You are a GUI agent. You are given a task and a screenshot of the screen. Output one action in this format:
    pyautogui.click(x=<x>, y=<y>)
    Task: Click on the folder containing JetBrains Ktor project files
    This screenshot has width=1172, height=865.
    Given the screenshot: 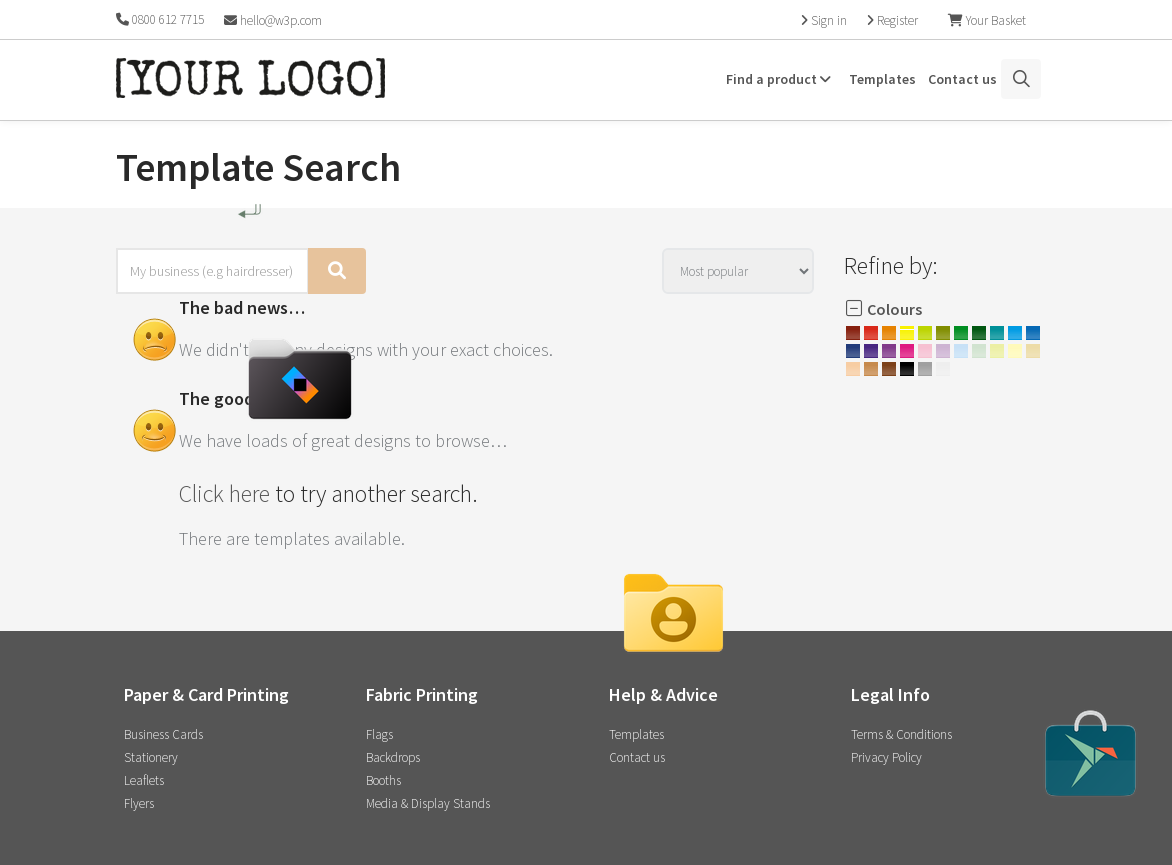 What is the action you would take?
    pyautogui.click(x=299, y=381)
    